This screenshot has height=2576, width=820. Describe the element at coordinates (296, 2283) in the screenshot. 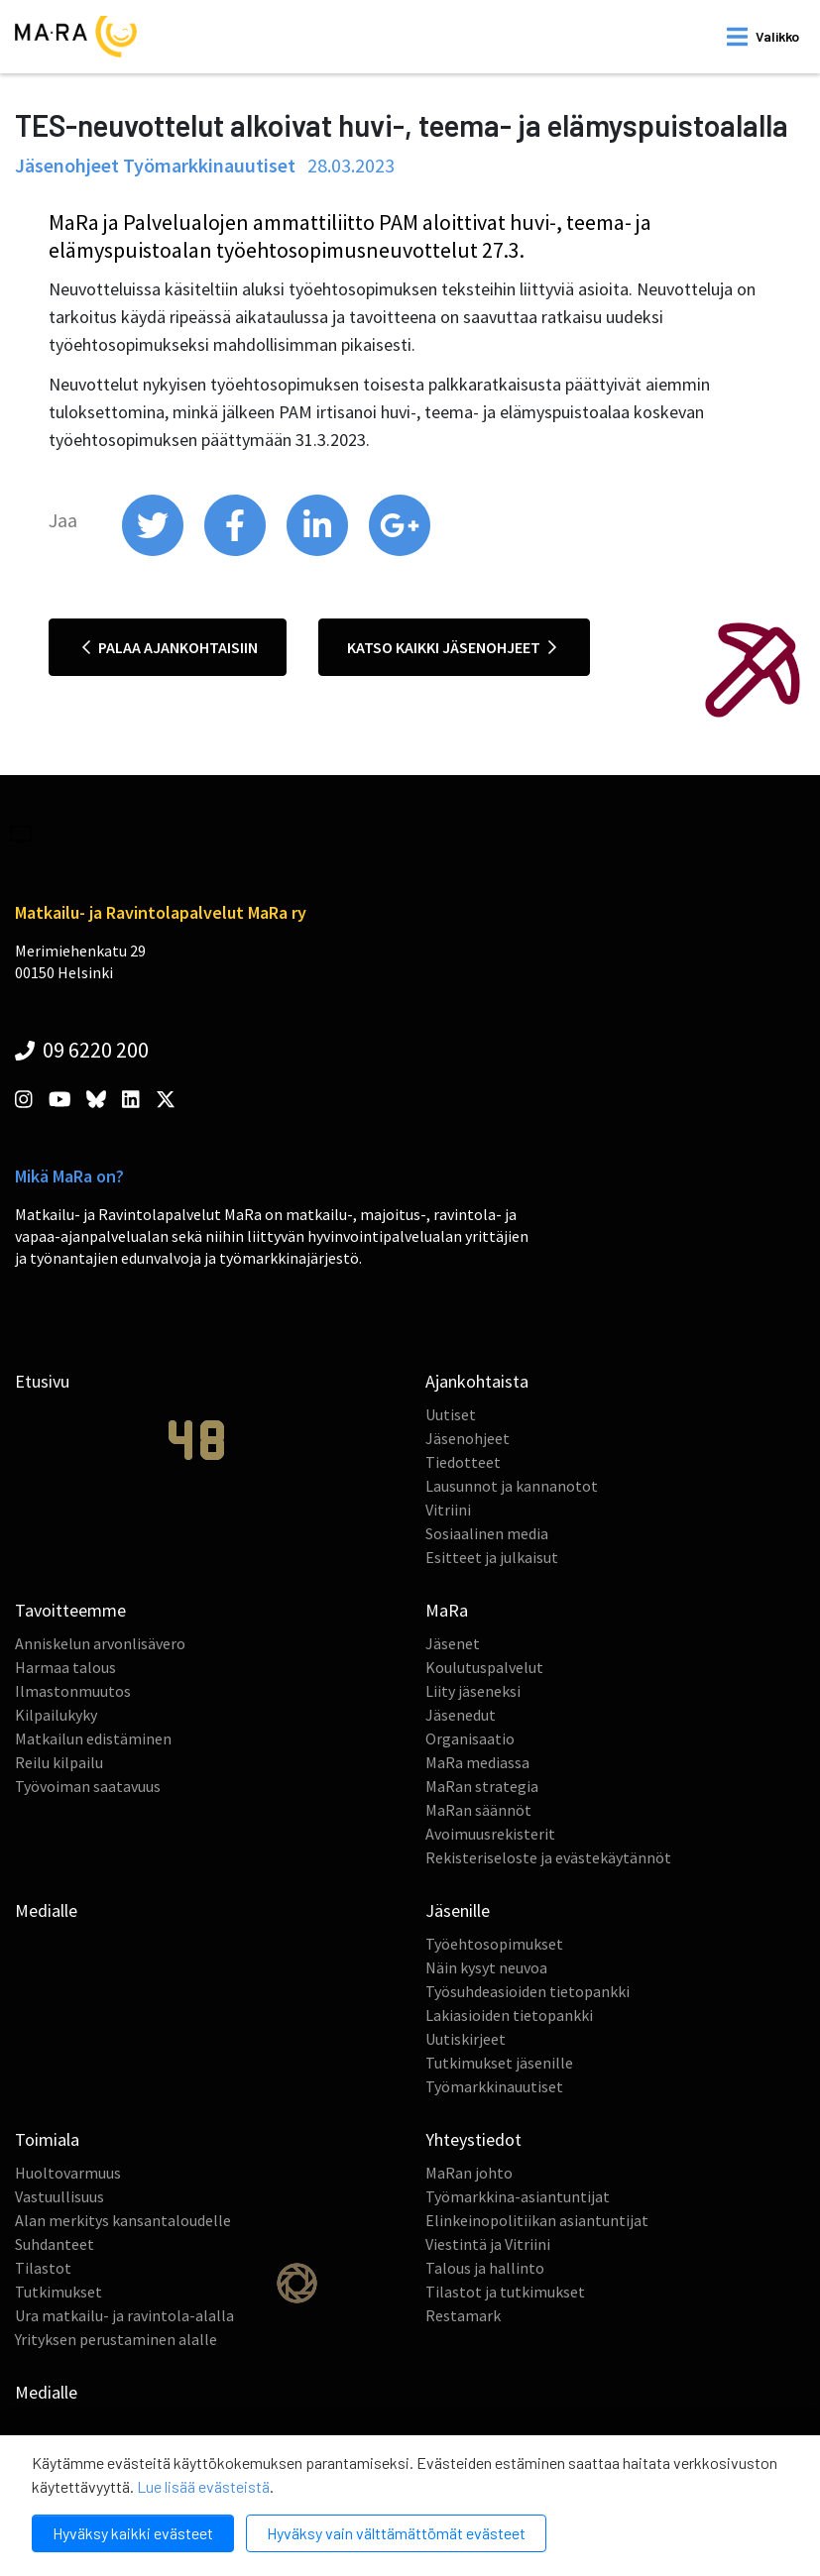

I see `adjust camera aperture settings` at that location.